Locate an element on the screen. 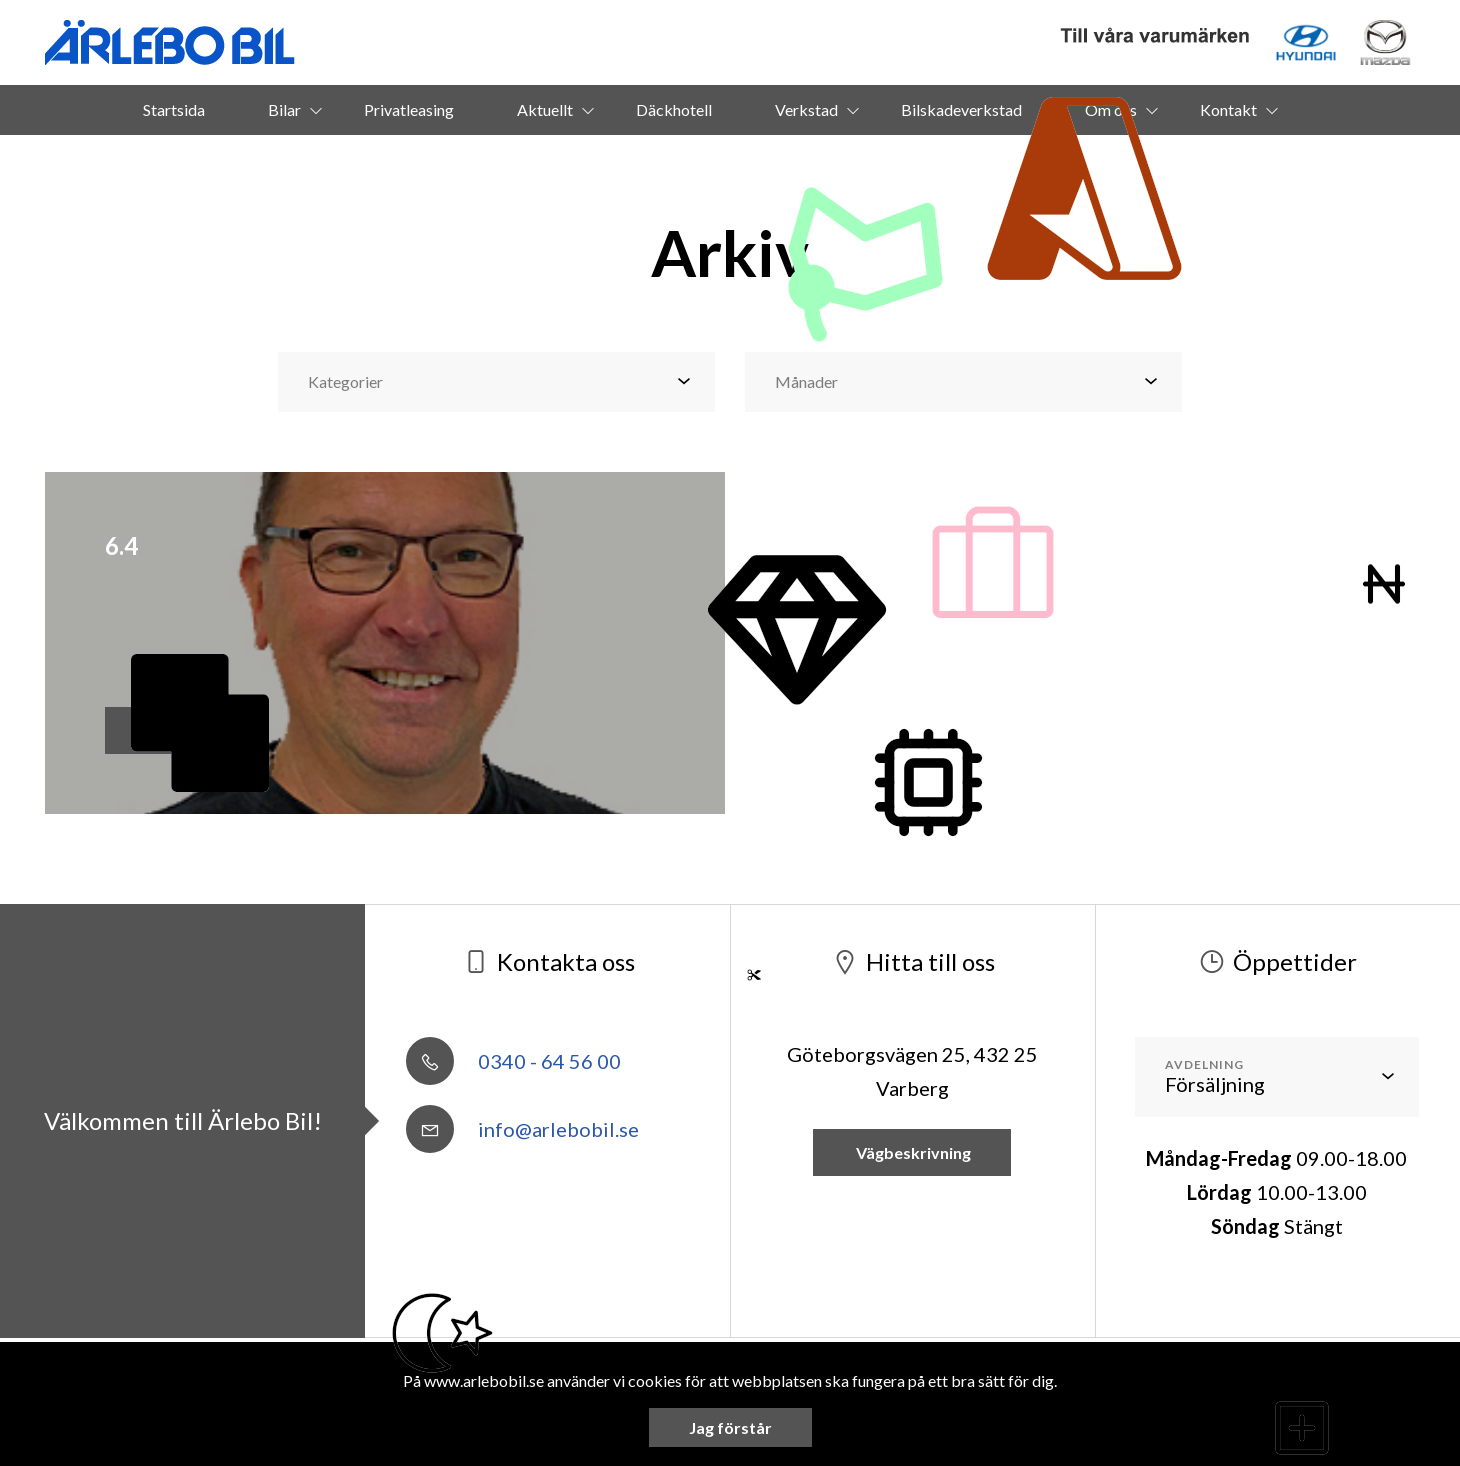 The width and height of the screenshot is (1460, 1466). indicates islamic religious content or settings is located at coordinates (439, 1333).